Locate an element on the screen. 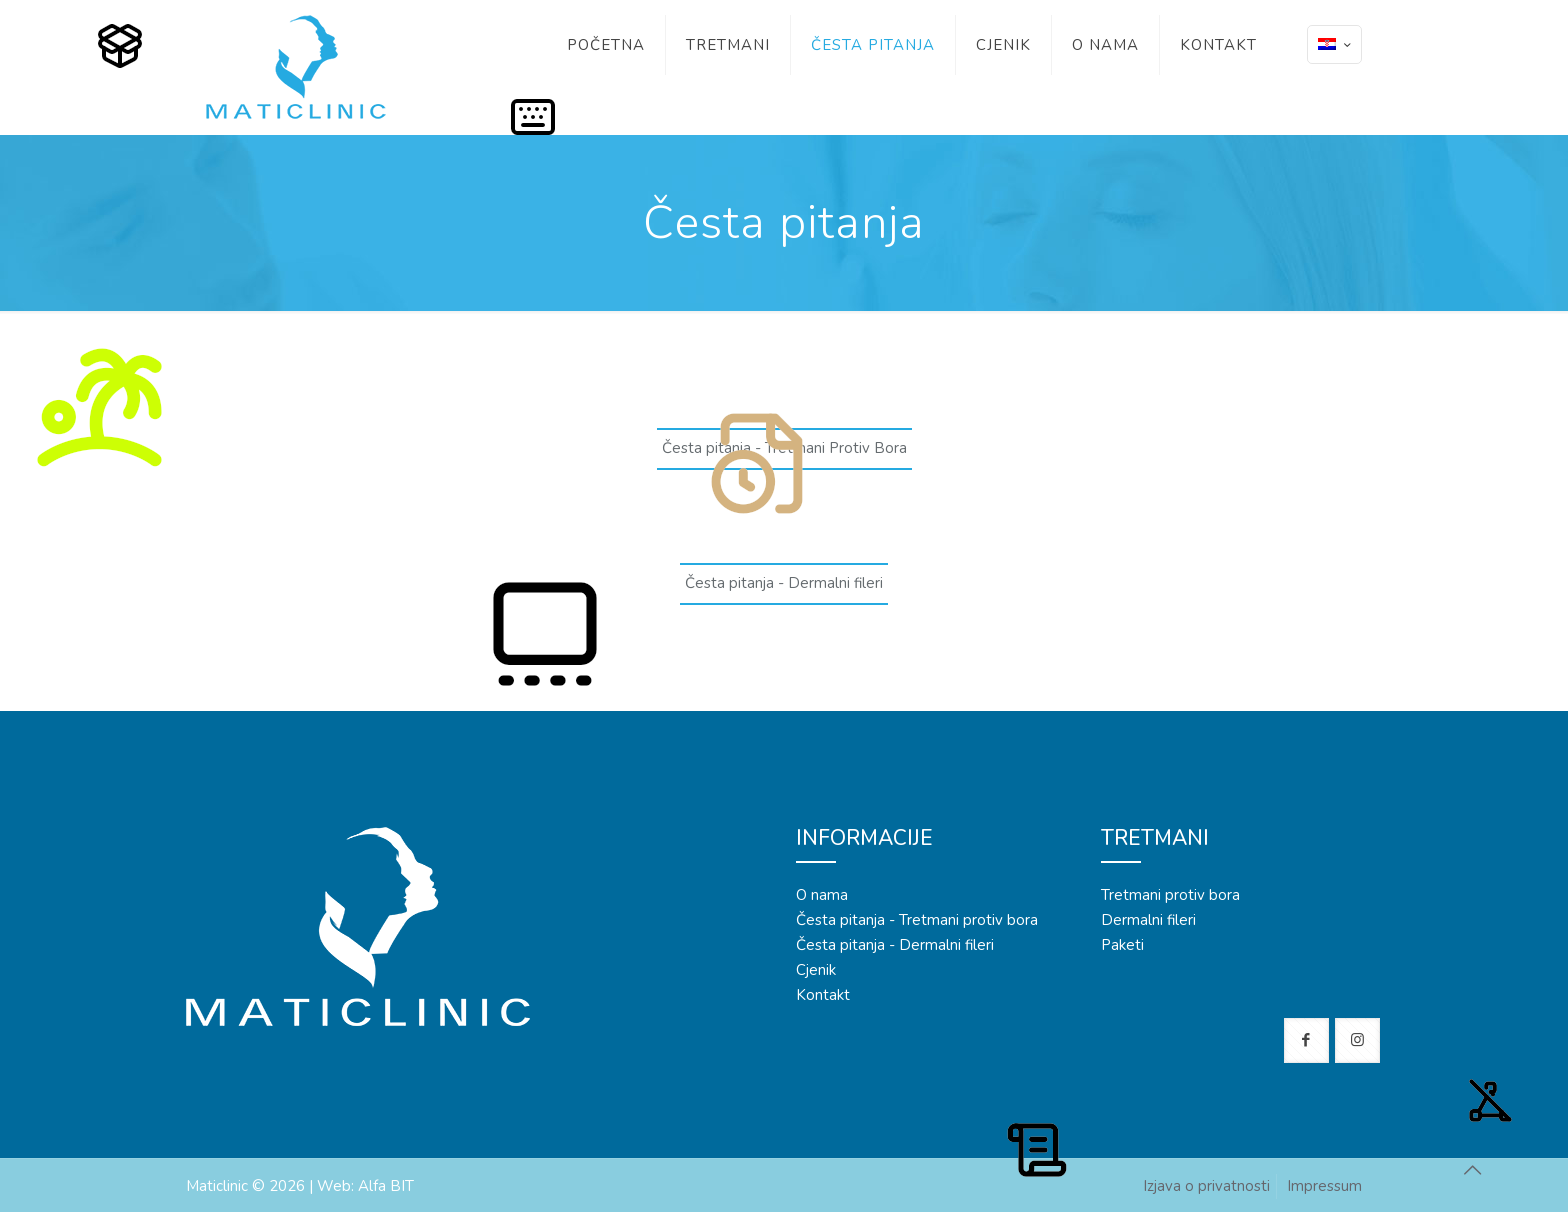 This screenshot has height=1212, width=1568. view package contents is located at coordinates (120, 46).